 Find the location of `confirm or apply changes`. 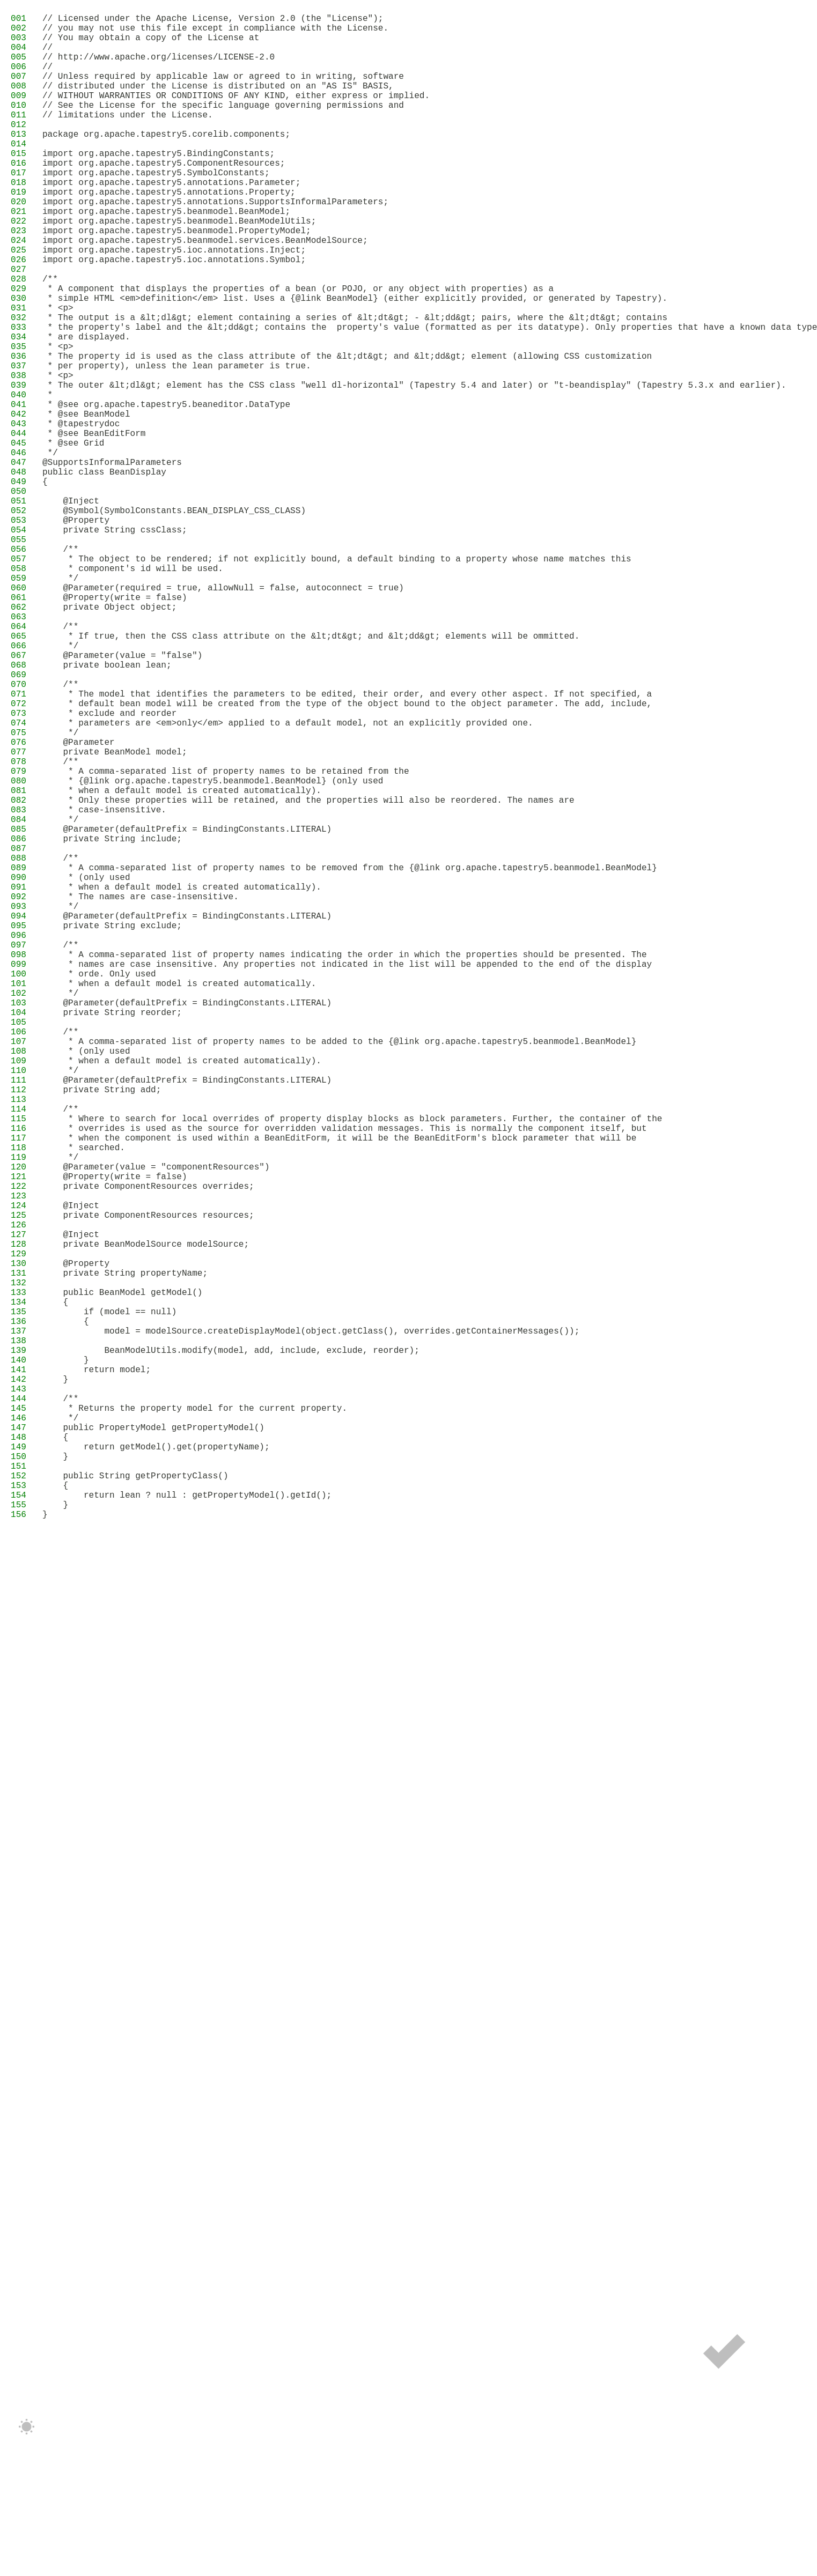

confirm or apply changes is located at coordinates (722, 2349).